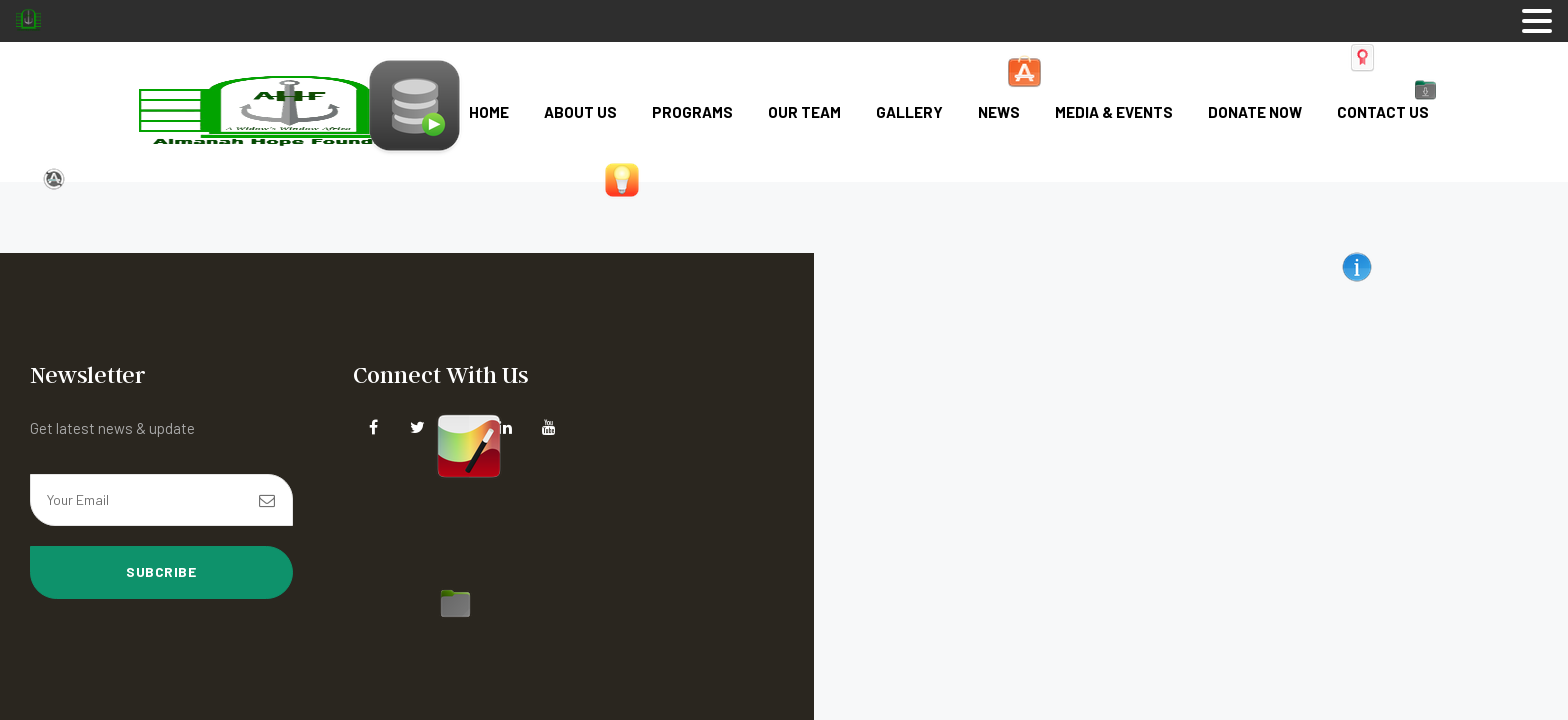 The image size is (1568, 720). Describe the element at coordinates (469, 446) in the screenshot. I see `launch winetricks application` at that location.